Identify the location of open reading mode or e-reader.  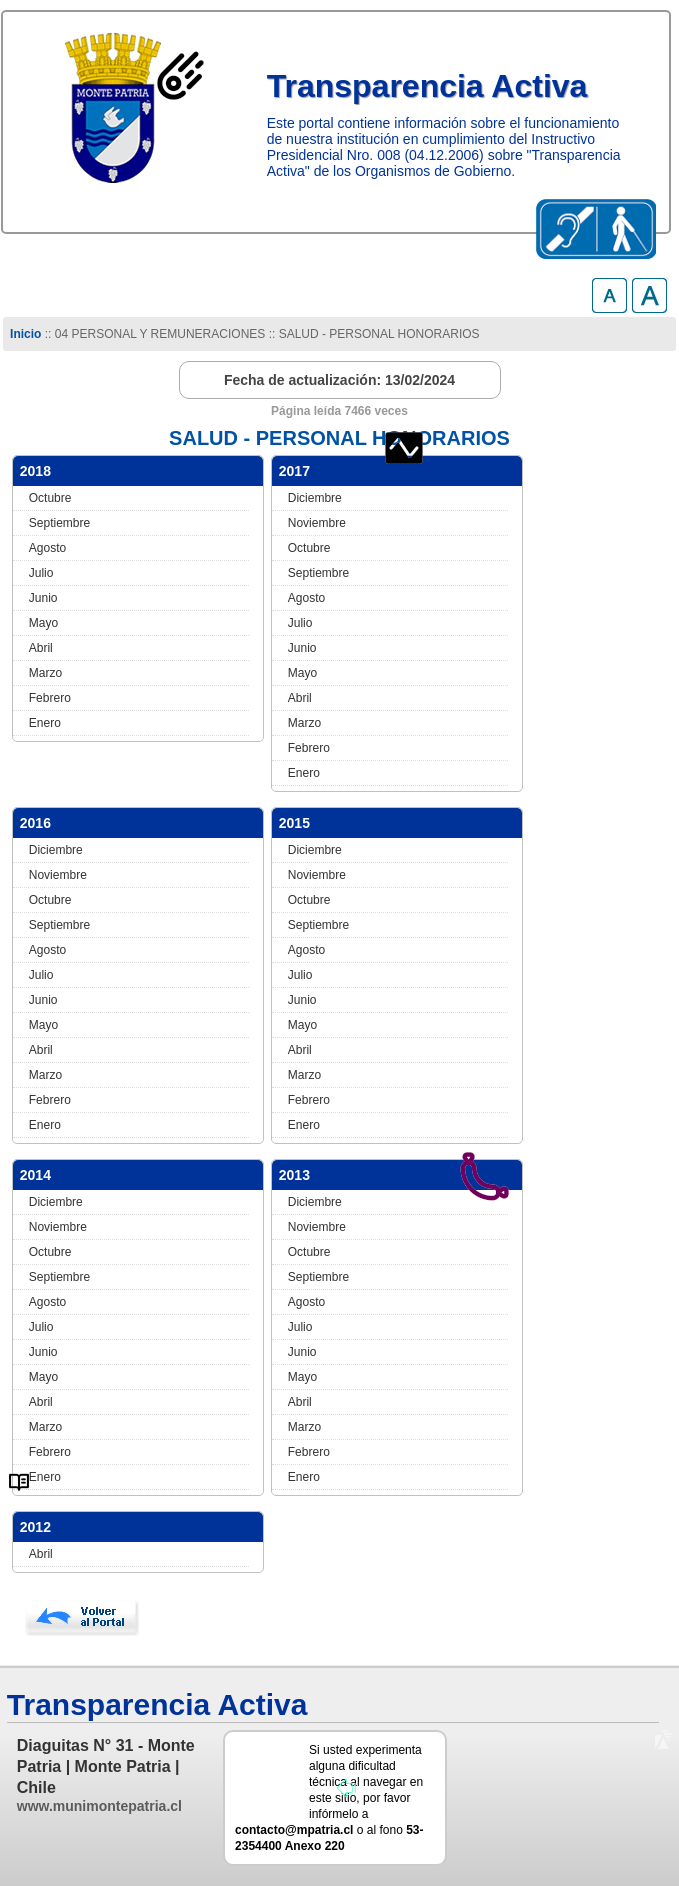
(19, 1481).